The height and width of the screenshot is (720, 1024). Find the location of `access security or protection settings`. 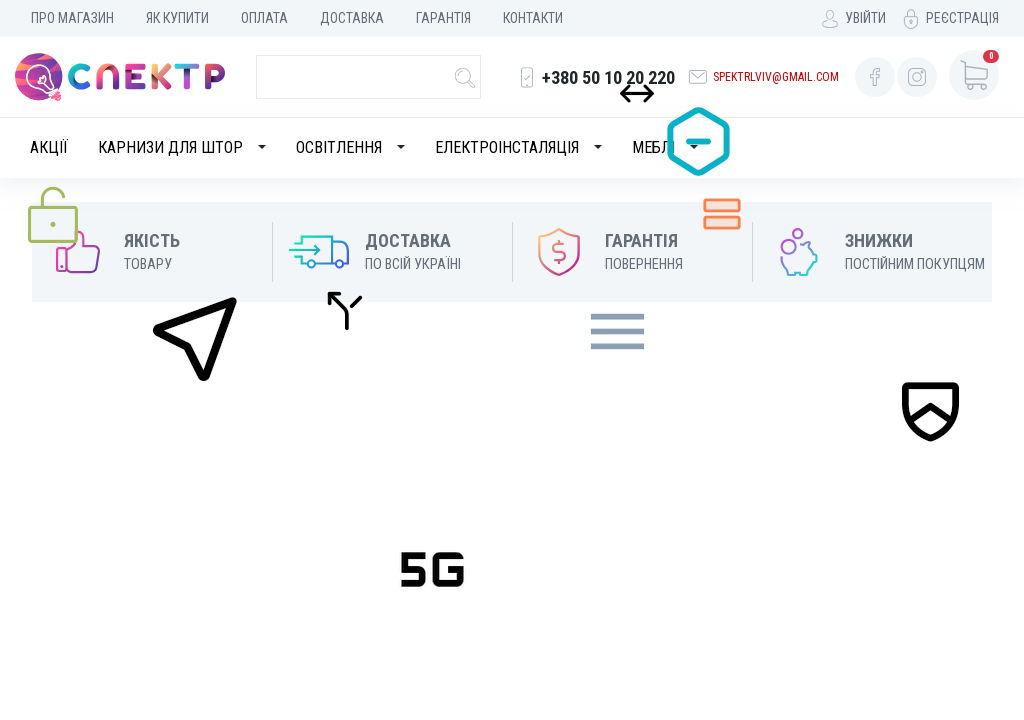

access security or protection settings is located at coordinates (930, 408).